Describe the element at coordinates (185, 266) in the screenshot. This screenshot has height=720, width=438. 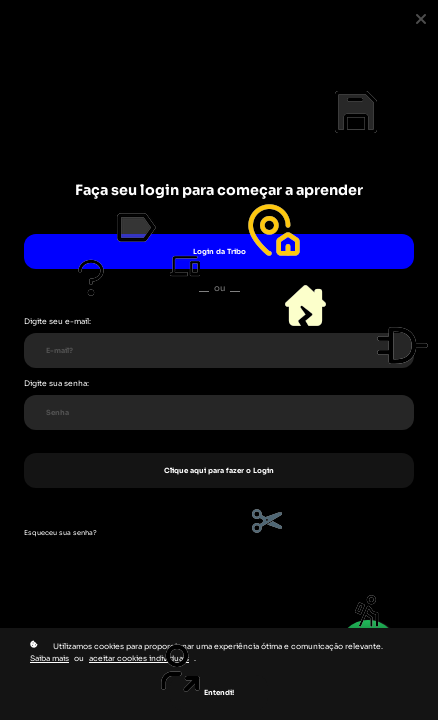
I see `view connected devices` at that location.